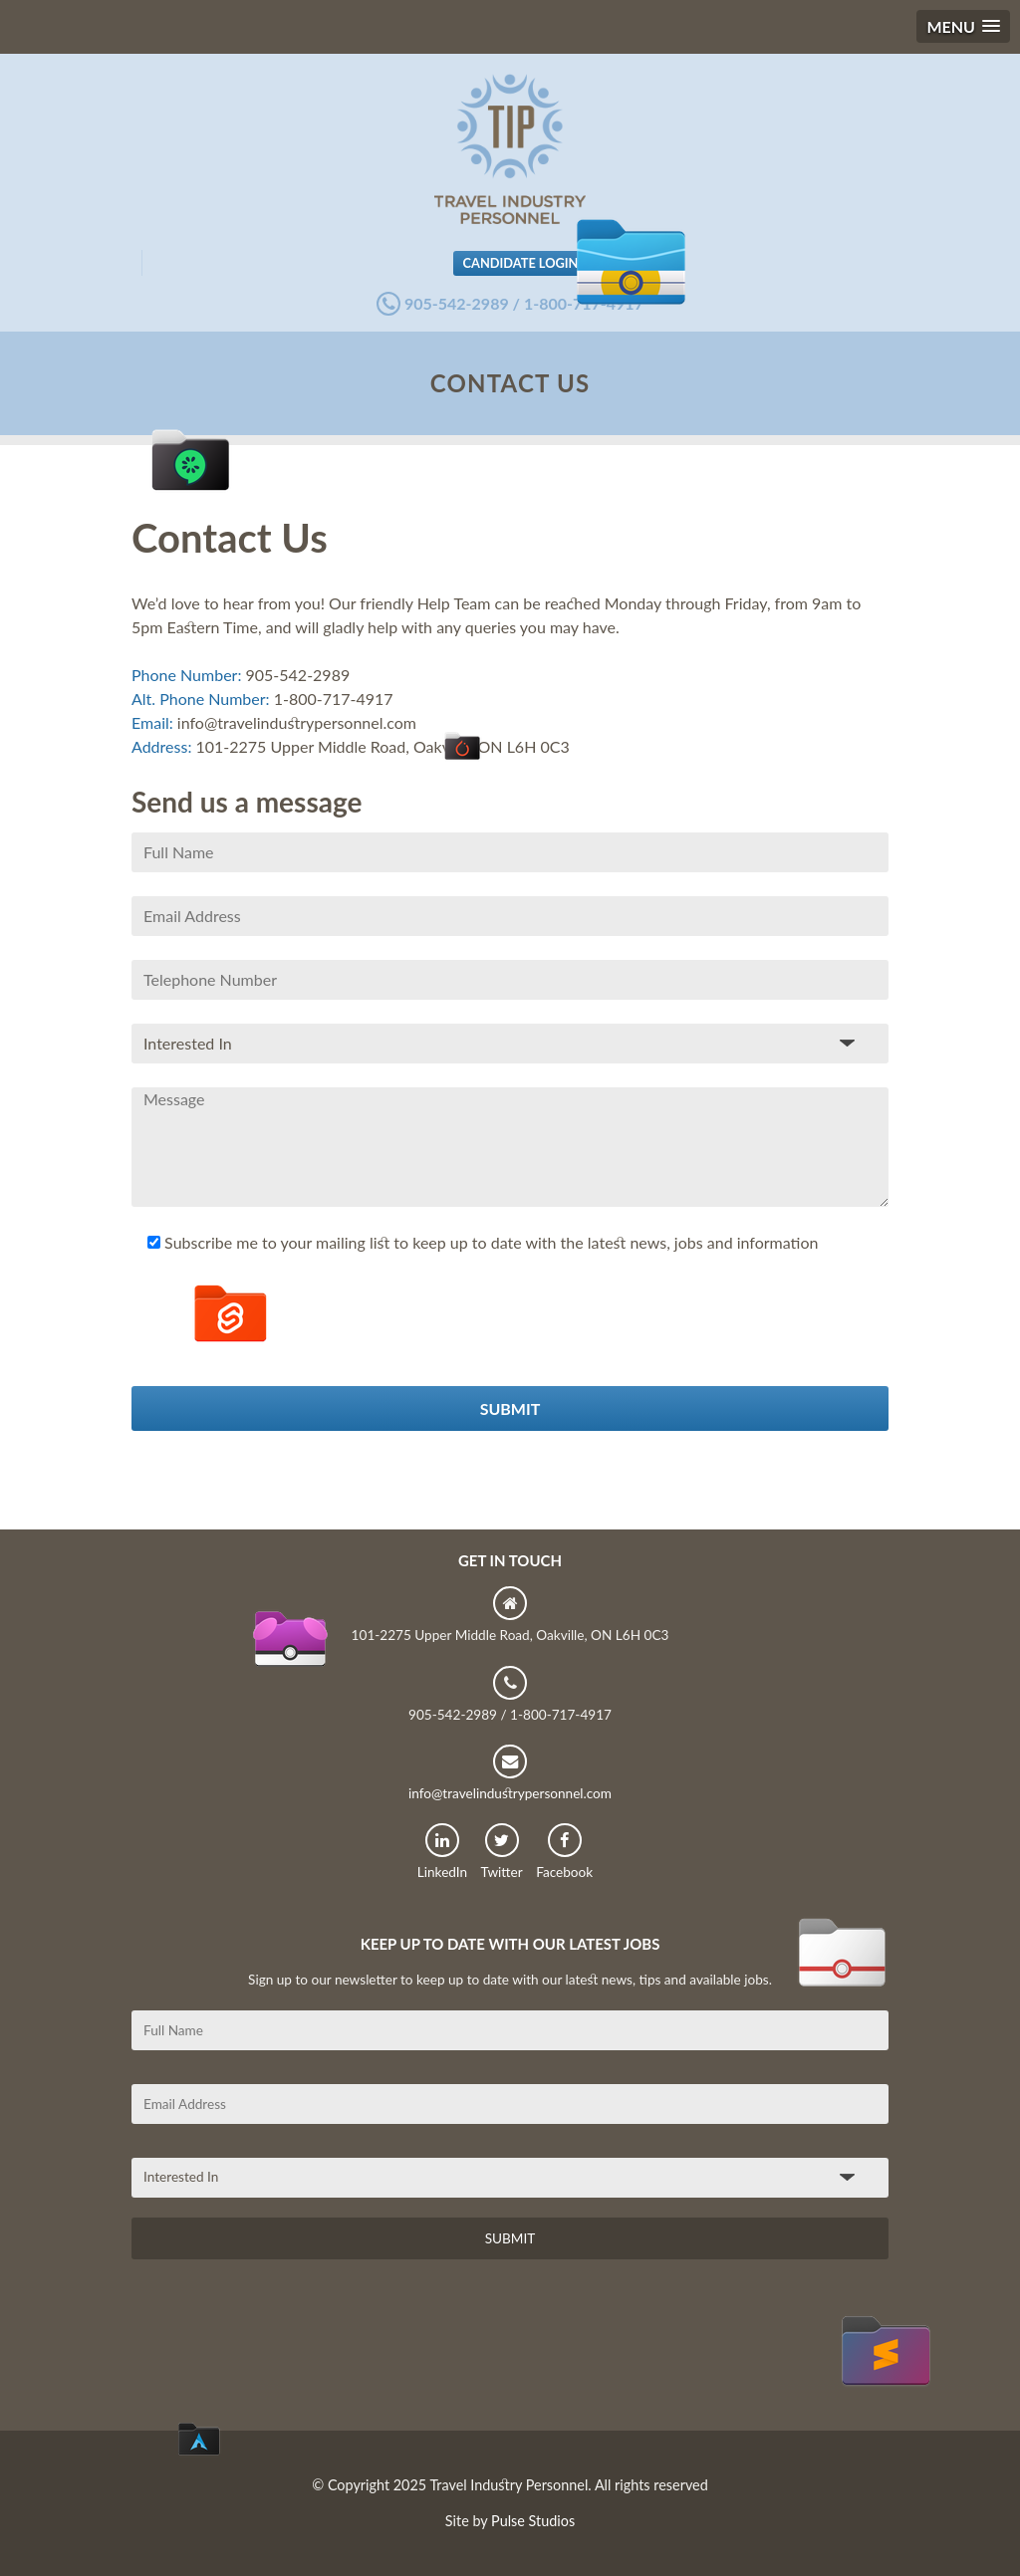 The height and width of the screenshot is (2576, 1020). What do you see at coordinates (631, 265) in the screenshot?
I see `open pokémon collection folder` at bounding box center [631, 265].